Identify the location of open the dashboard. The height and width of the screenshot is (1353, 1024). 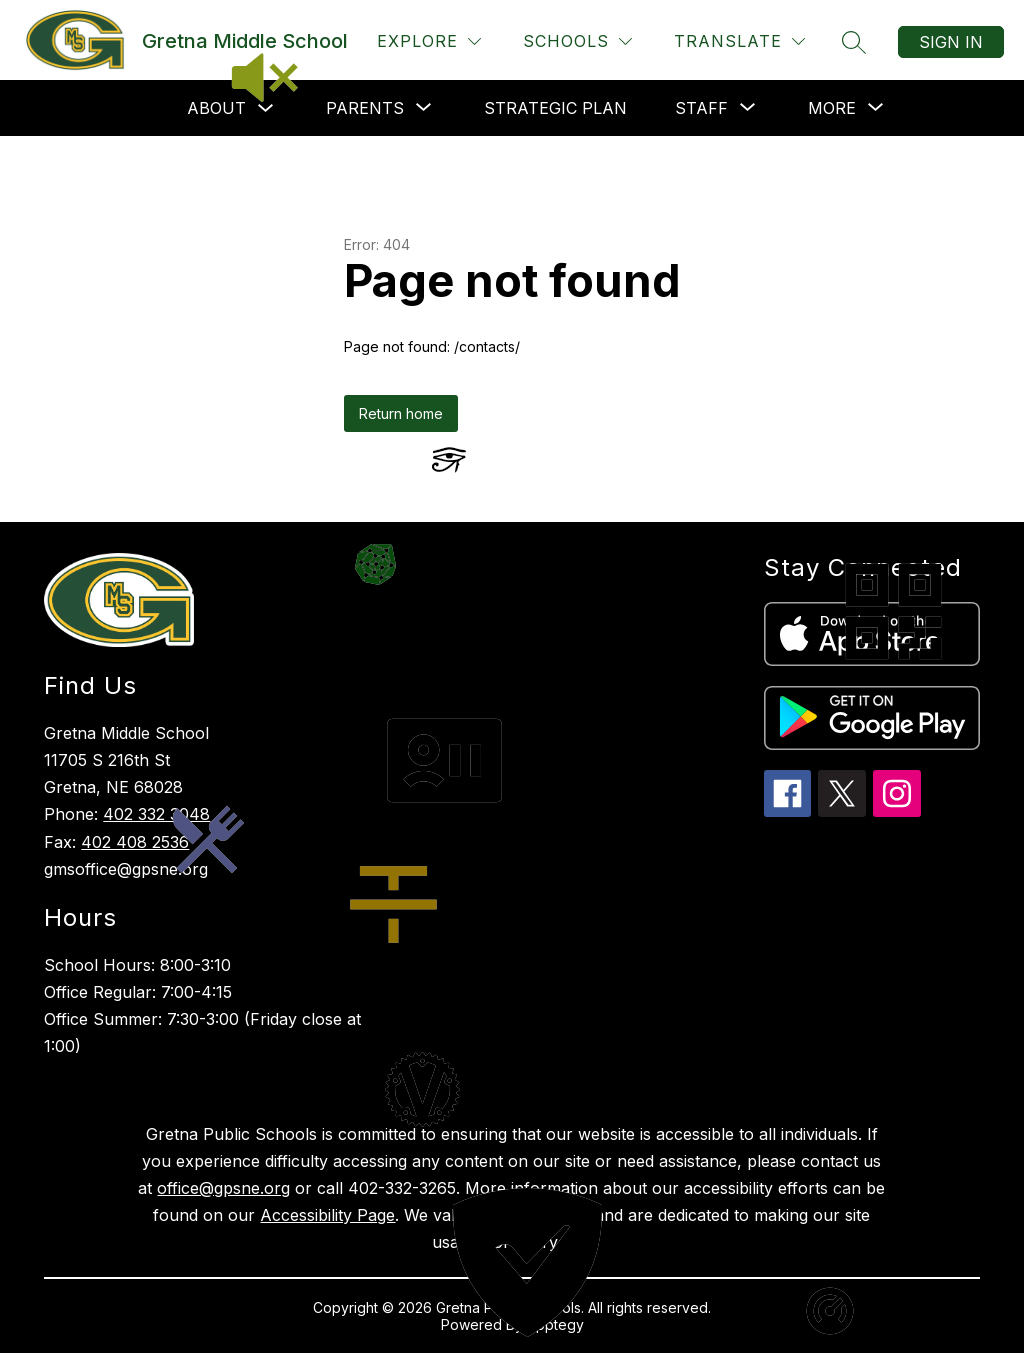
(830, 1311).